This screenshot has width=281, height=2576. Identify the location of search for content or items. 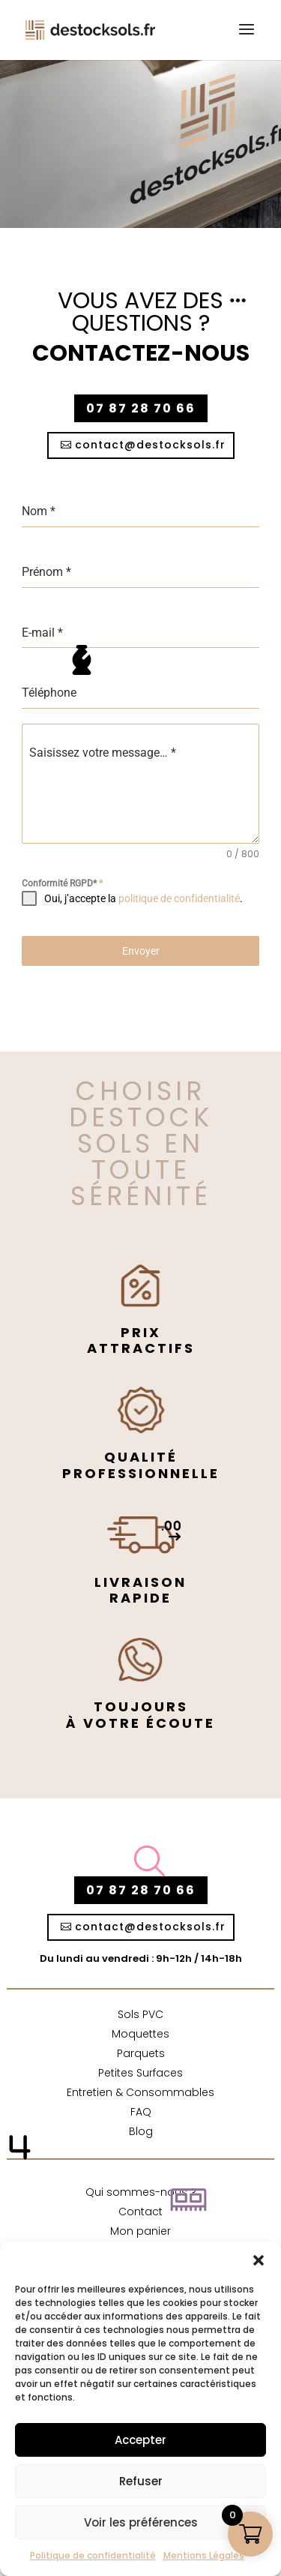
(149, 1861).